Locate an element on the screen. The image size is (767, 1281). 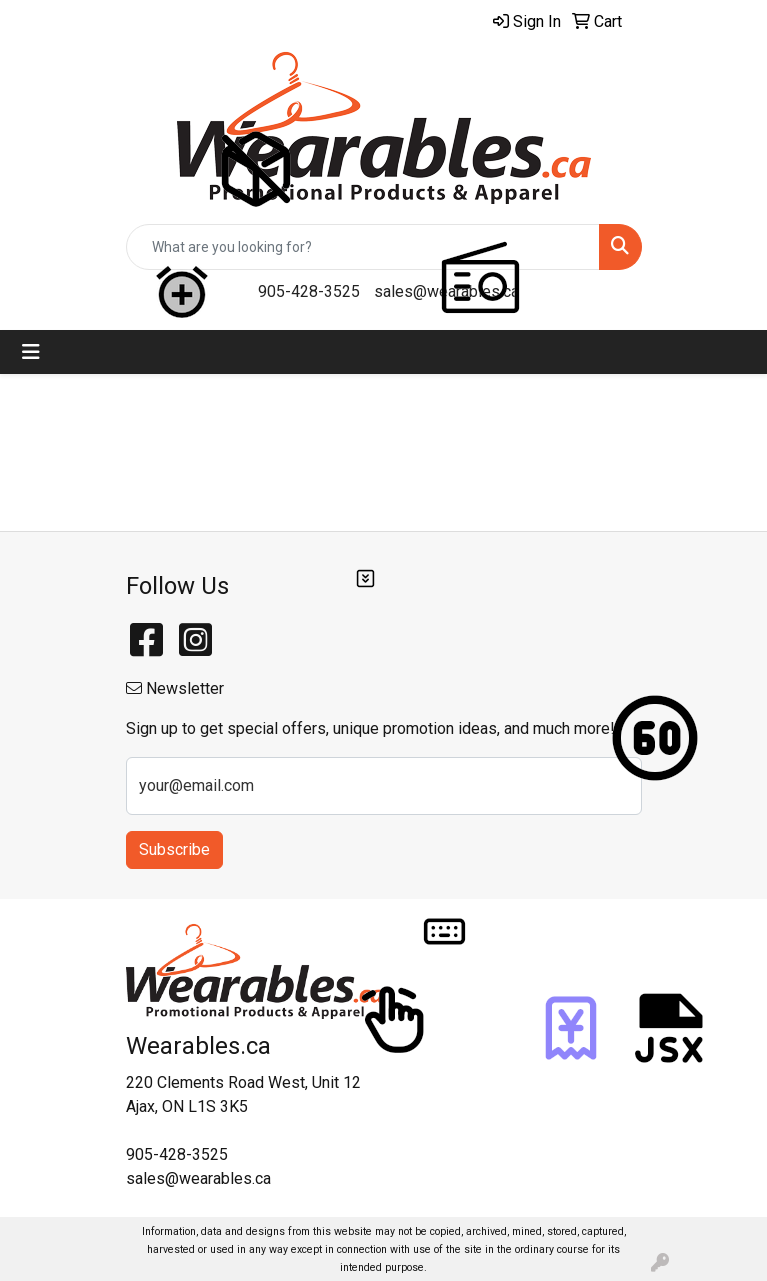
a JSX file type indicator is located at coordinates (671, 1031).